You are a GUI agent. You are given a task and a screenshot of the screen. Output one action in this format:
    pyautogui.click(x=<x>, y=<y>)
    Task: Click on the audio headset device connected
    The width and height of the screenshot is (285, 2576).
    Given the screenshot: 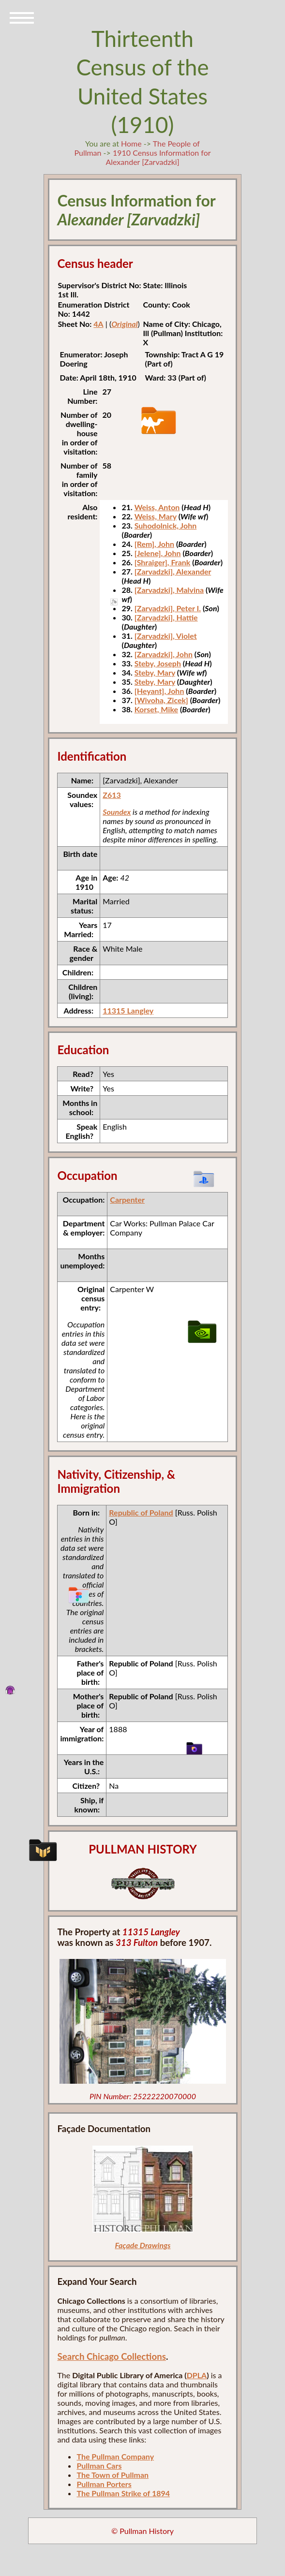 What is the action you would take?
    pyautogui.click(x=10, y=1690)
    